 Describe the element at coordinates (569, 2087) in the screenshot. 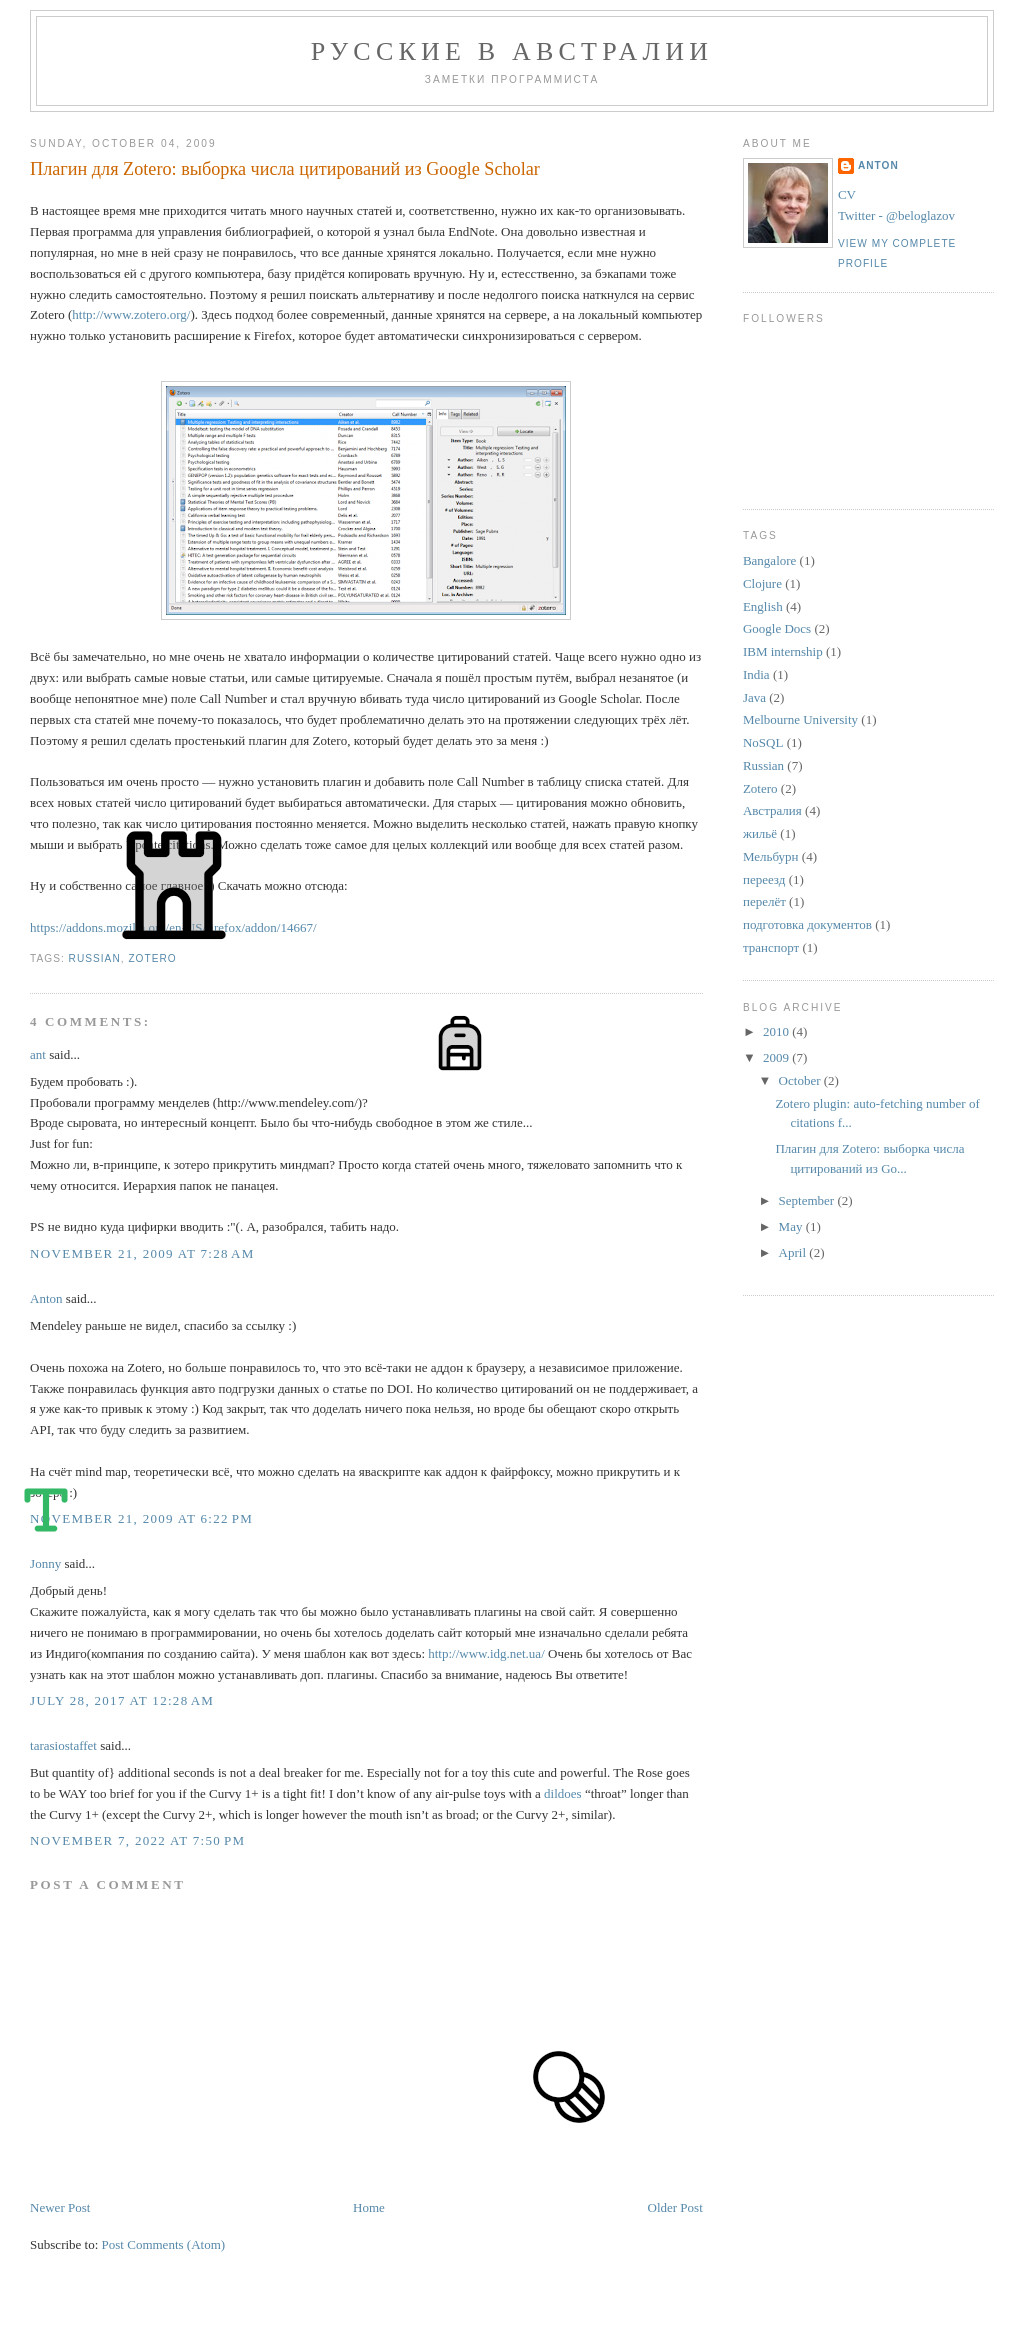

I see `subtract one shape from another` at that location.